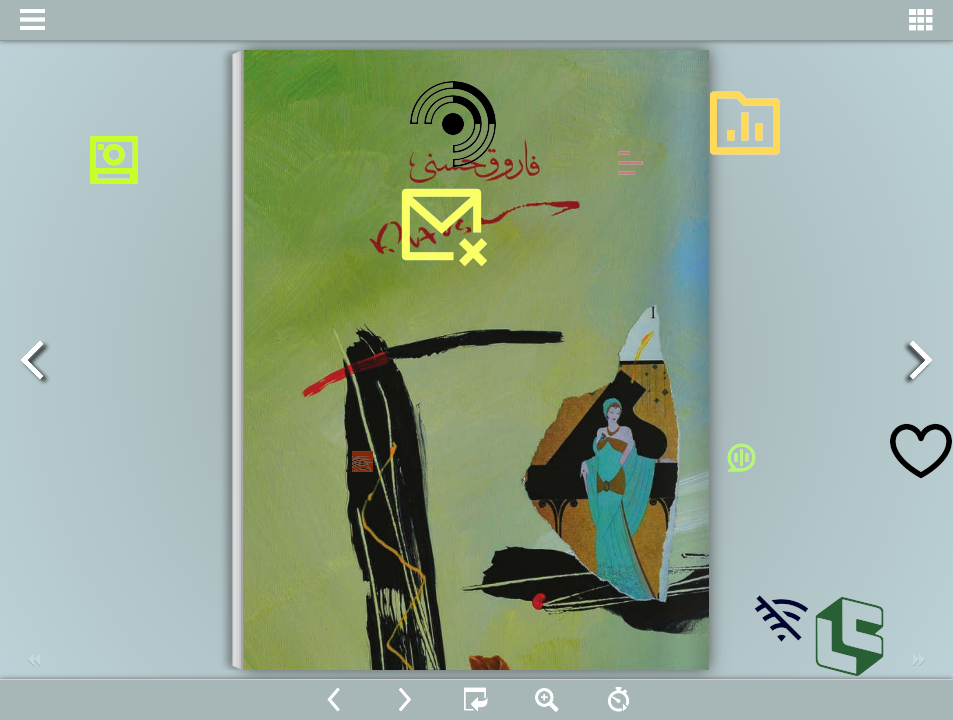 Image resolution: width=953 pixels, height=720 pixels. Describe the element at coordinates (849, 636) in the screenshot. I see `loot crate subscription service logo` at that location.